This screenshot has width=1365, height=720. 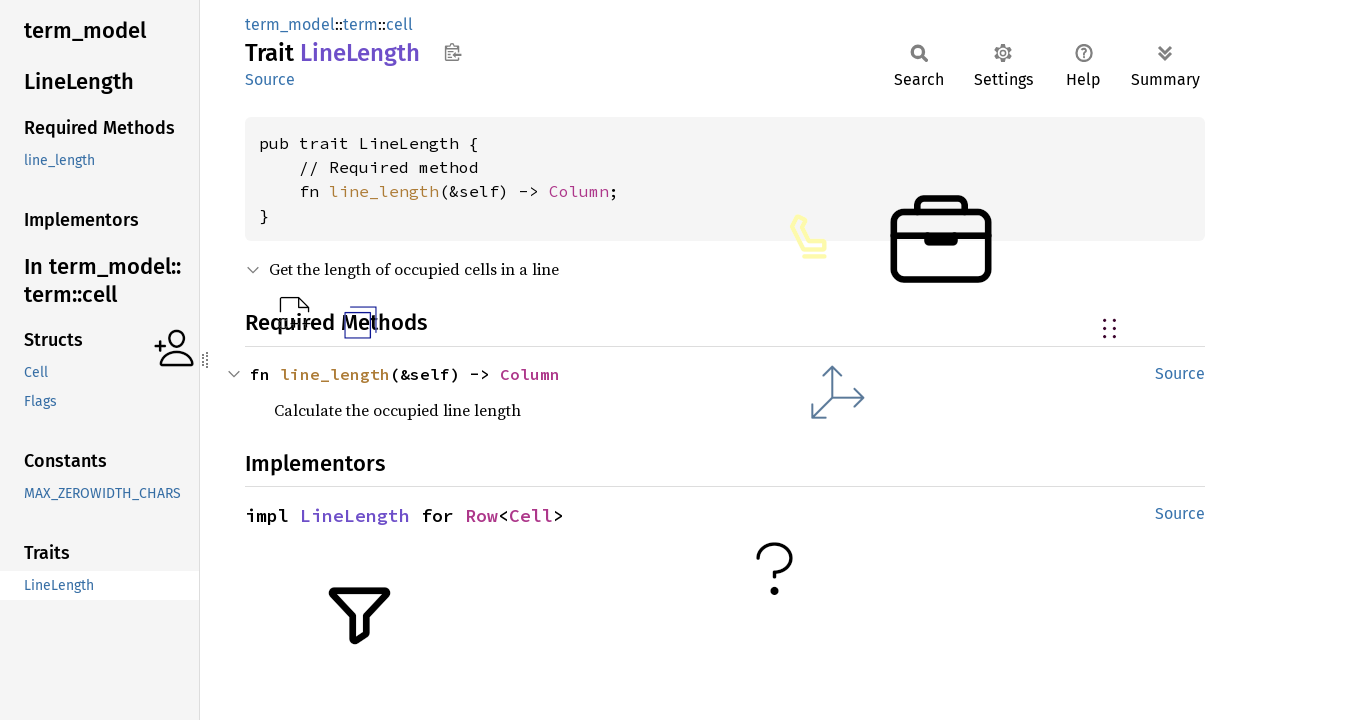 What do you see at coordinates (834, 395) in the screenshot?
I see `3D vector or axis visualization tool` at bounding box center [834, 395].